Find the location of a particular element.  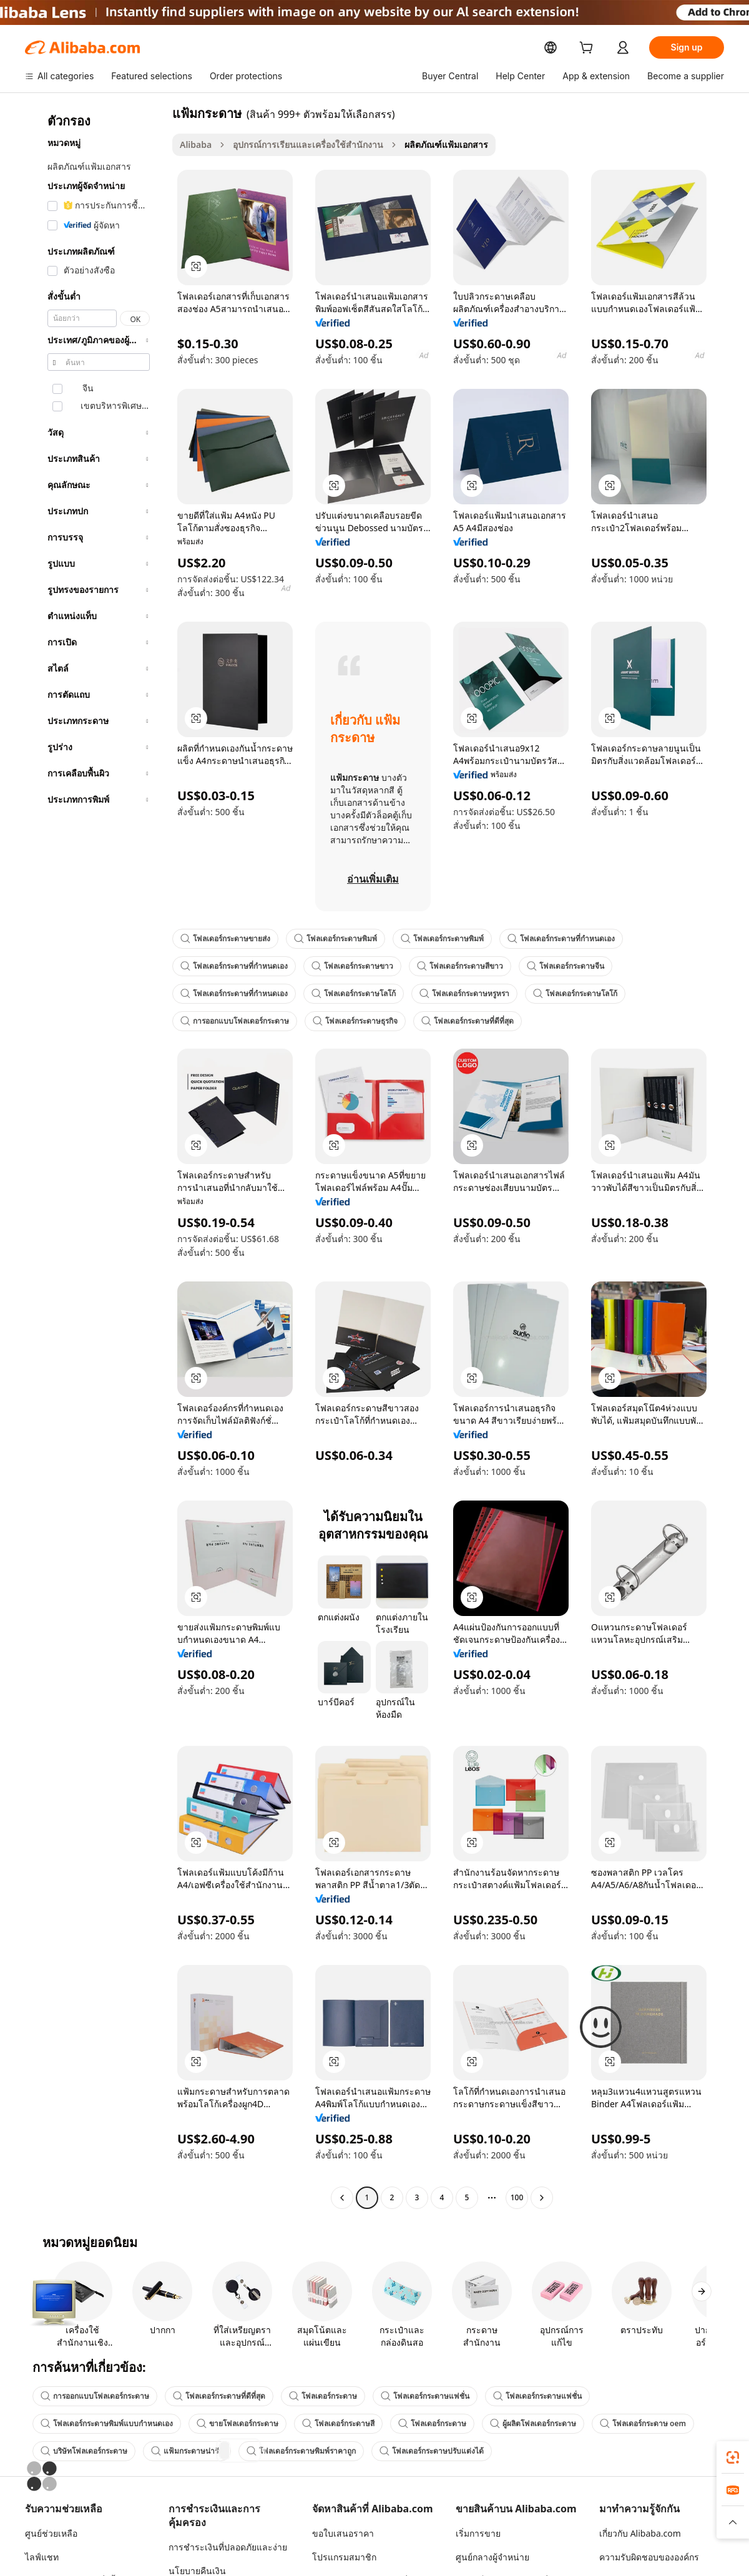

indicates battery is at 20% charge is located at coordinates (241, 2451).